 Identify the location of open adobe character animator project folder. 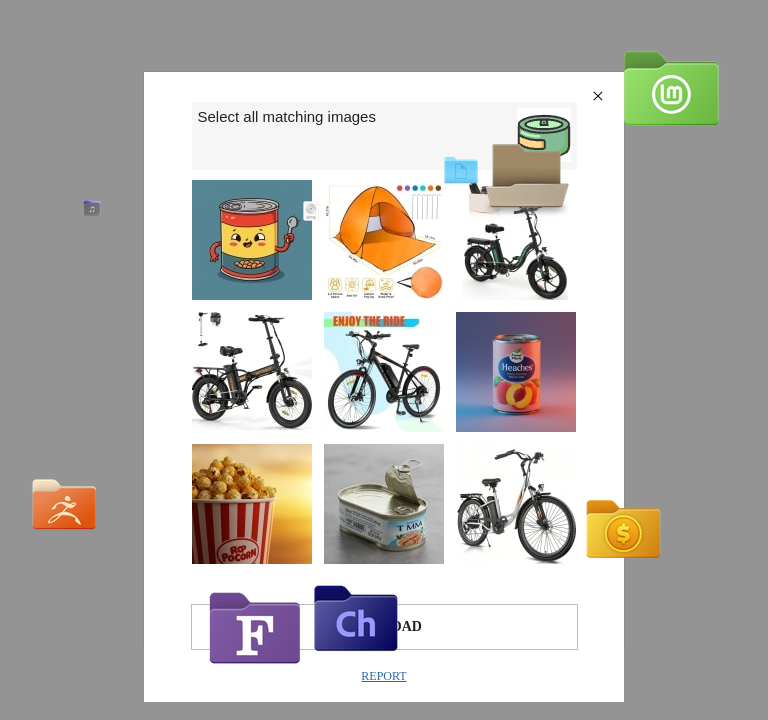
(355, 620).